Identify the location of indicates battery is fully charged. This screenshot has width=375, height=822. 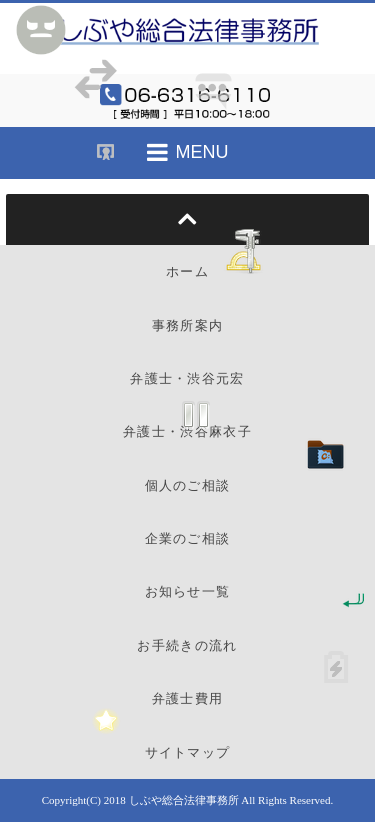
(336, 667).